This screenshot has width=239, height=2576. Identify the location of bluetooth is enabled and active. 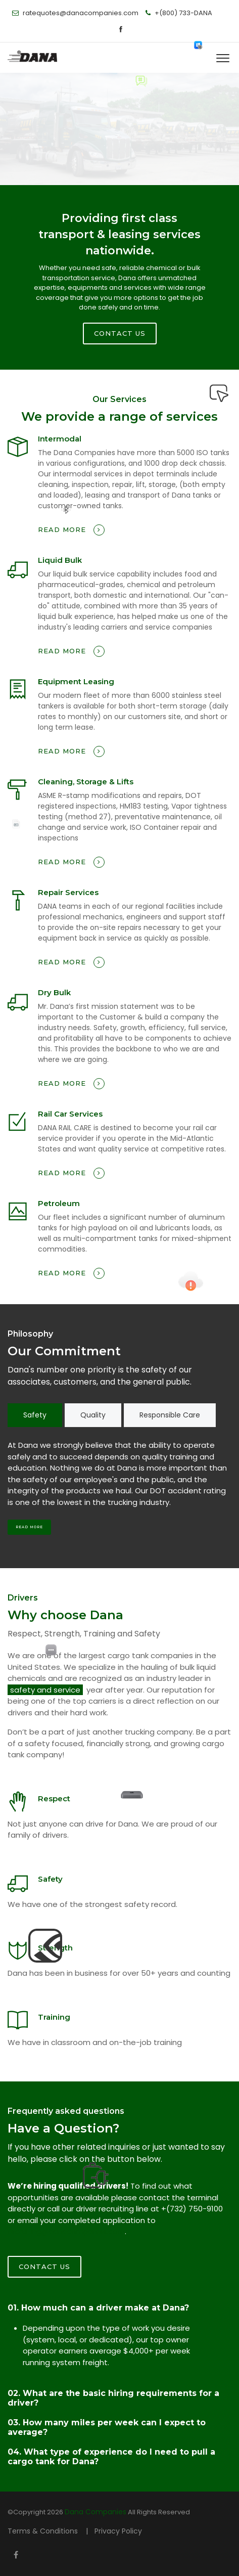
(66, 510).